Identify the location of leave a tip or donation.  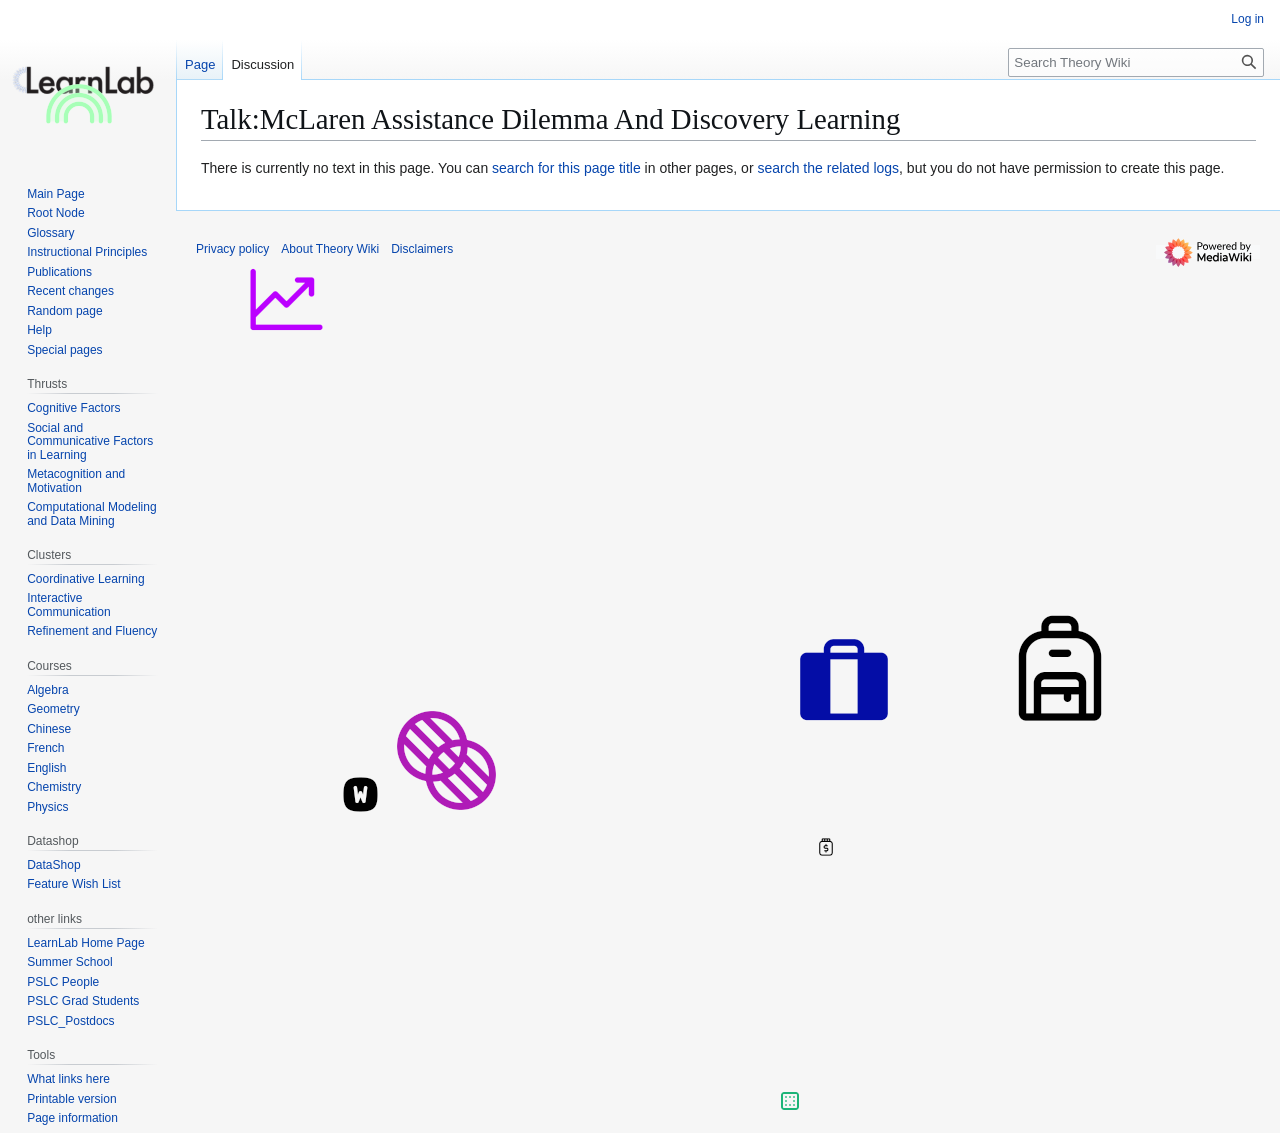
(826, 847).